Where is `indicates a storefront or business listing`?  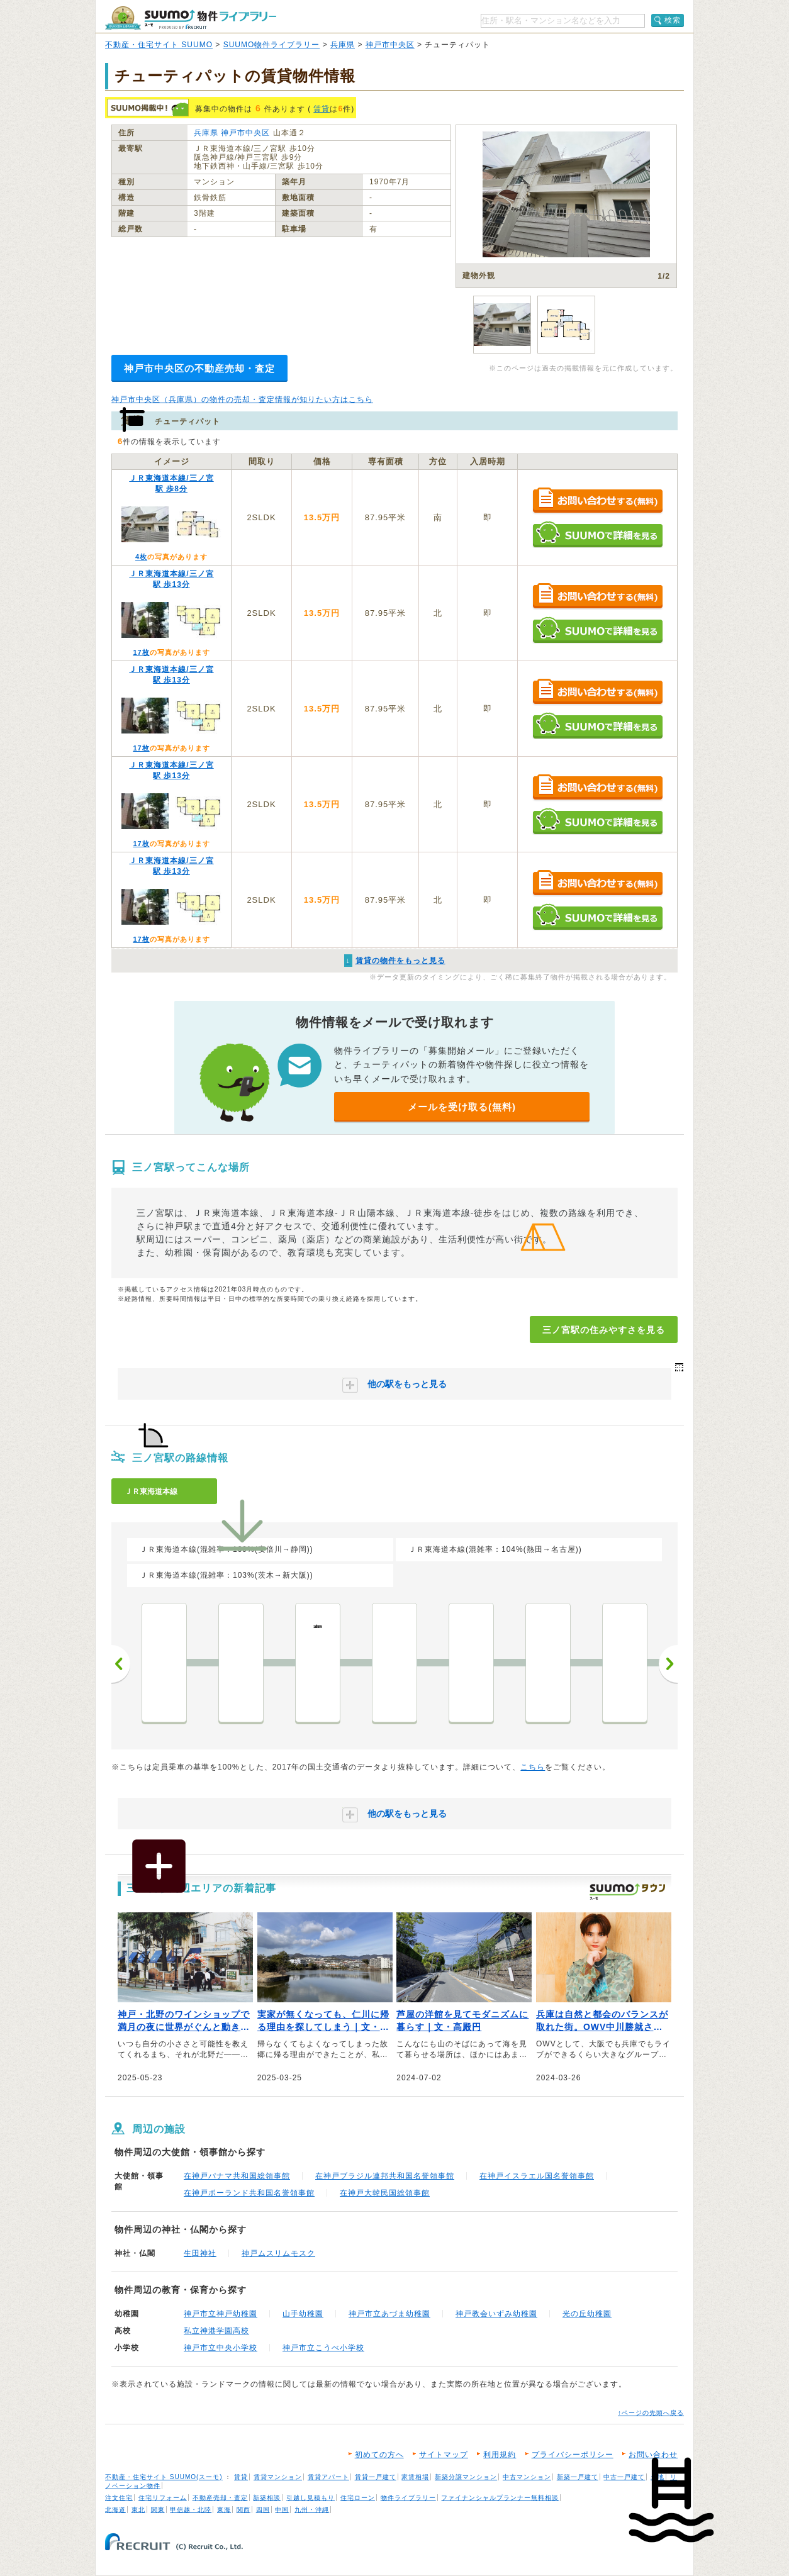
indicates a storefront or business listing is located at coordinates (132, 420).